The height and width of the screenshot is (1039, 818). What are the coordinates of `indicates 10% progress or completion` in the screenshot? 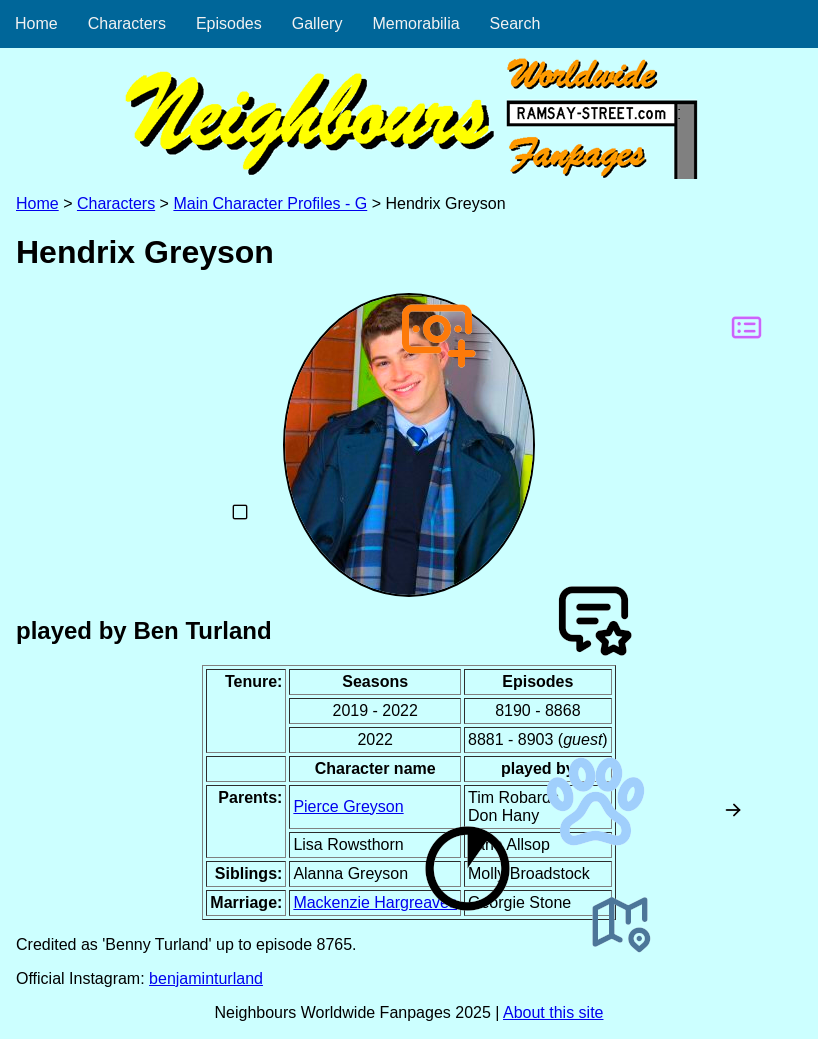 It's located at (467, 868).